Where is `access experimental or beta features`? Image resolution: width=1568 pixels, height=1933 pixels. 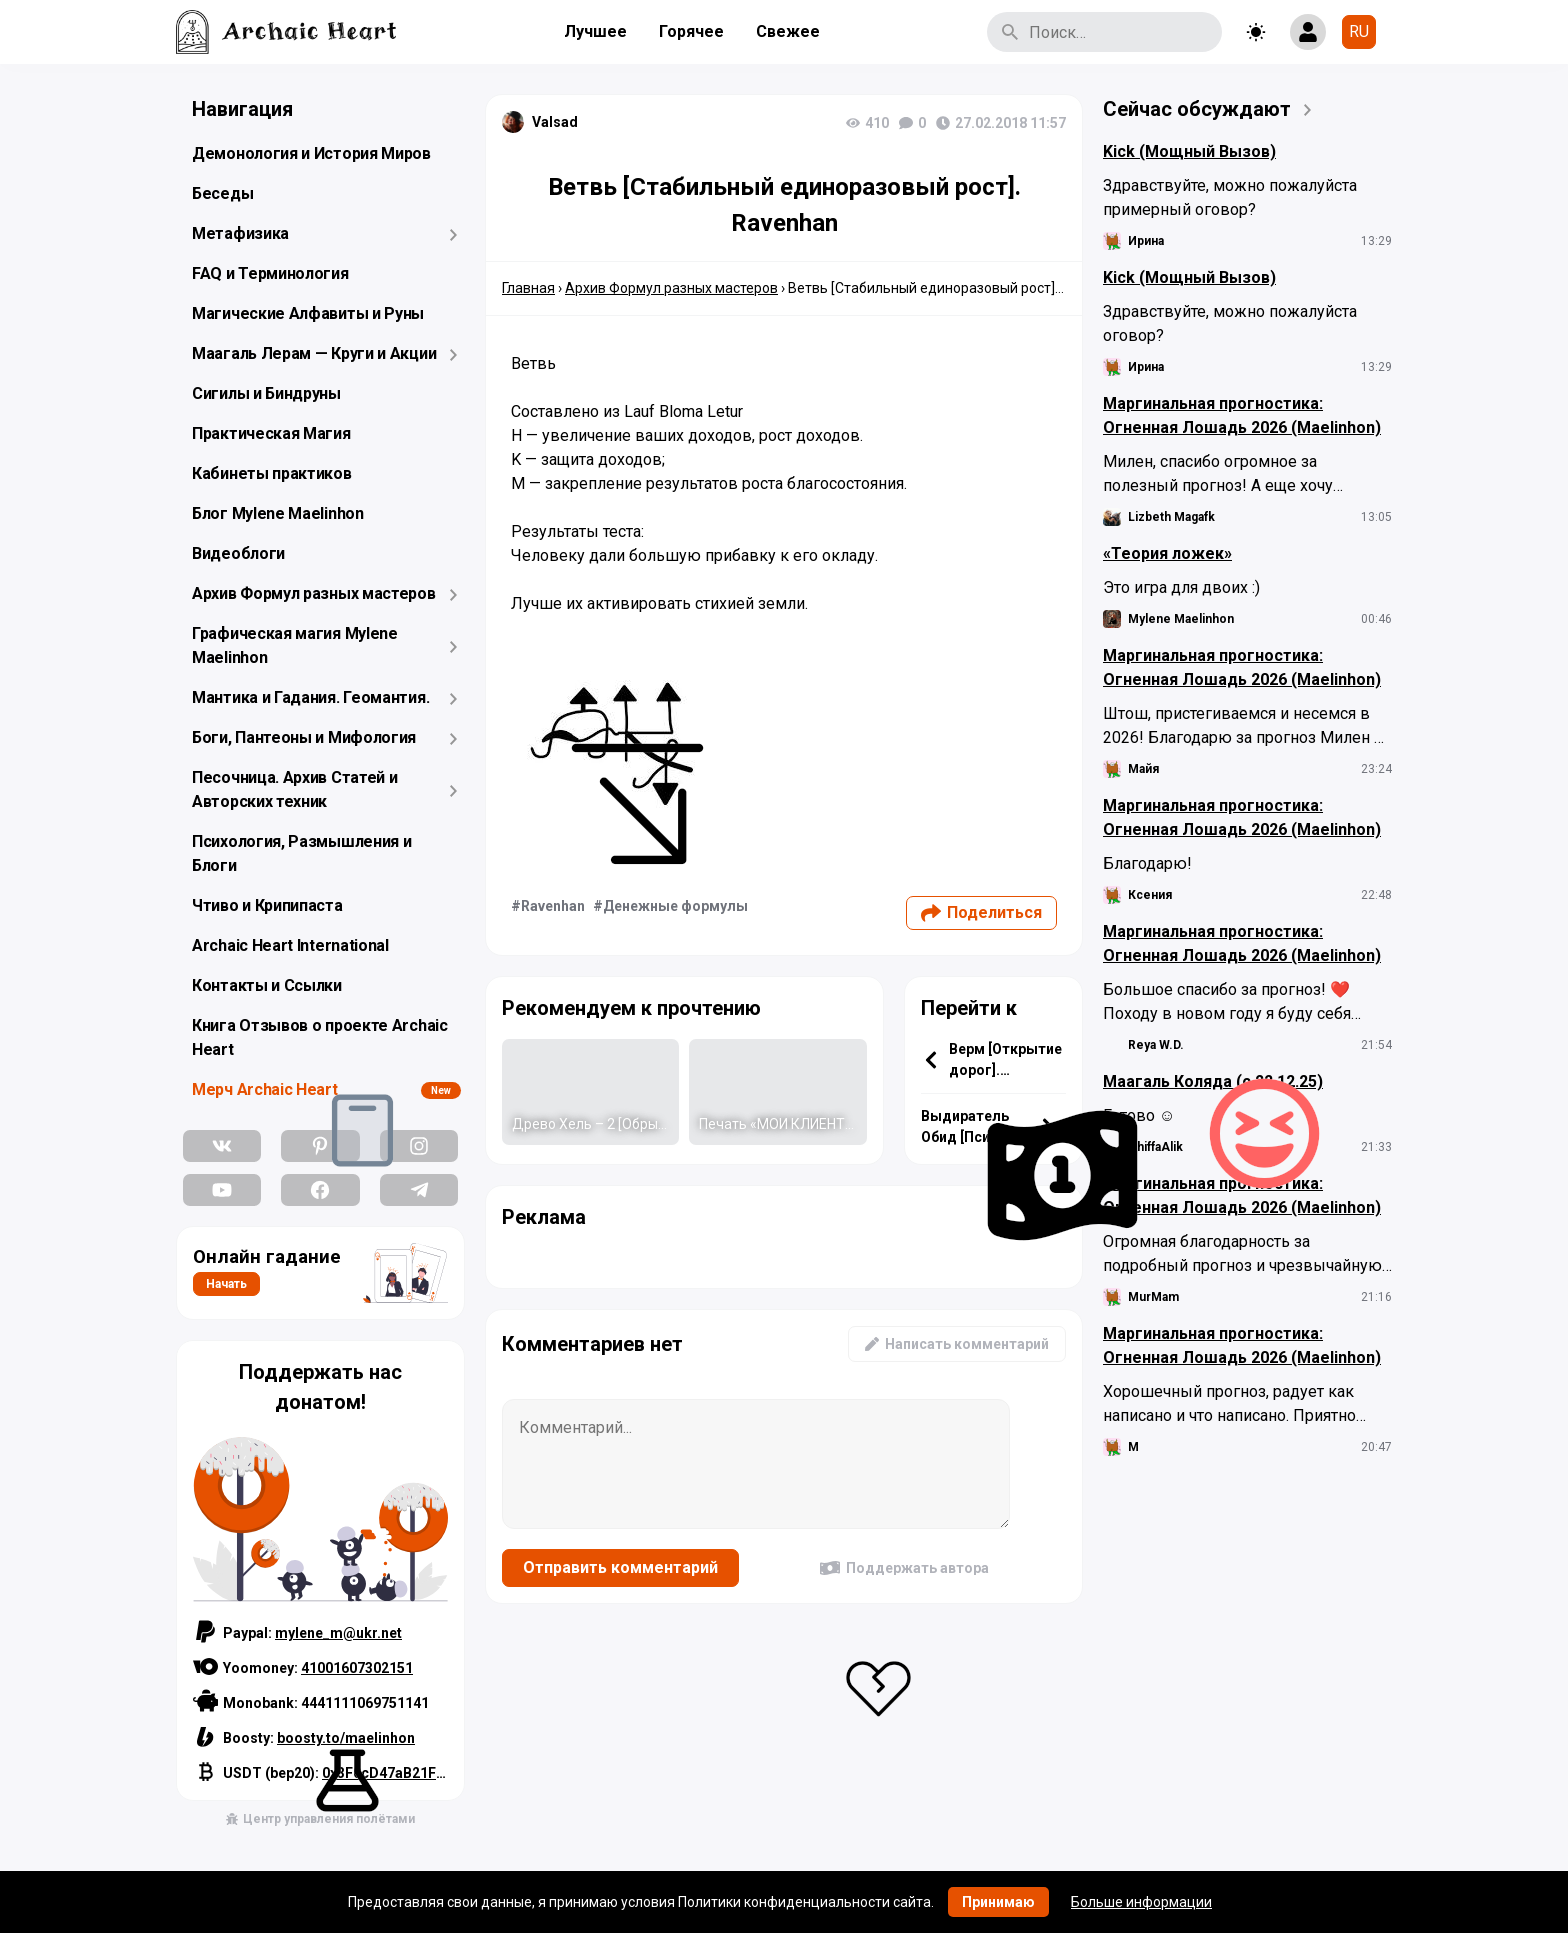 access experimental or beta features is located at coordinates (347, 1780).